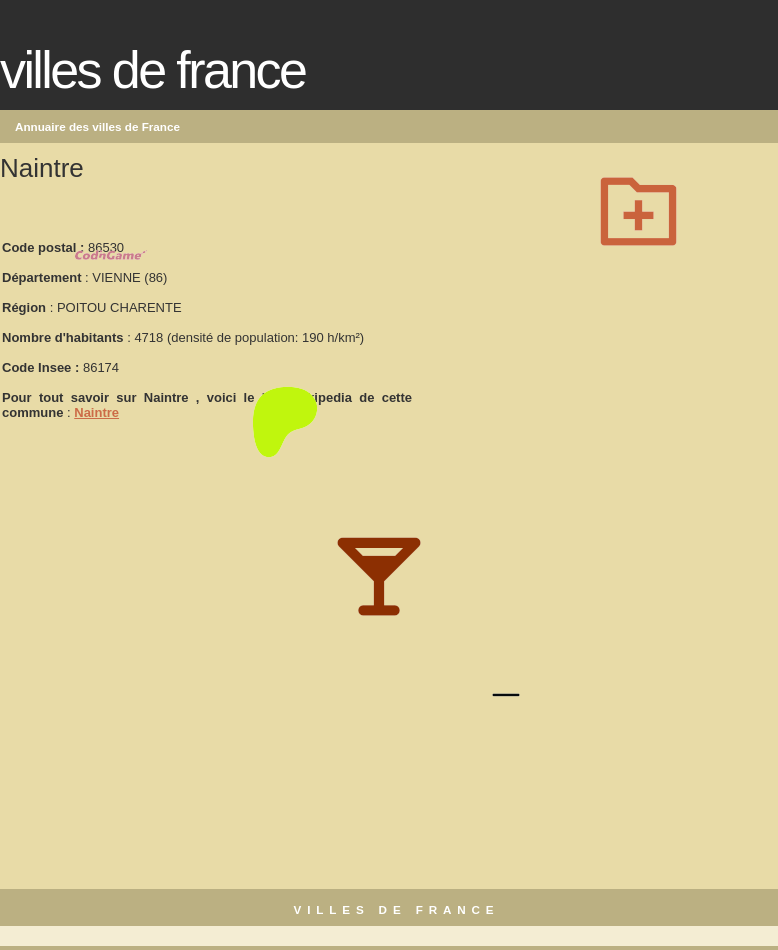 The image size is (778, 950). What do you see at coordinates (379, 574) in the screenshot?
I see `browse cocktail or drink recipes` at bounding box center [379, 574].